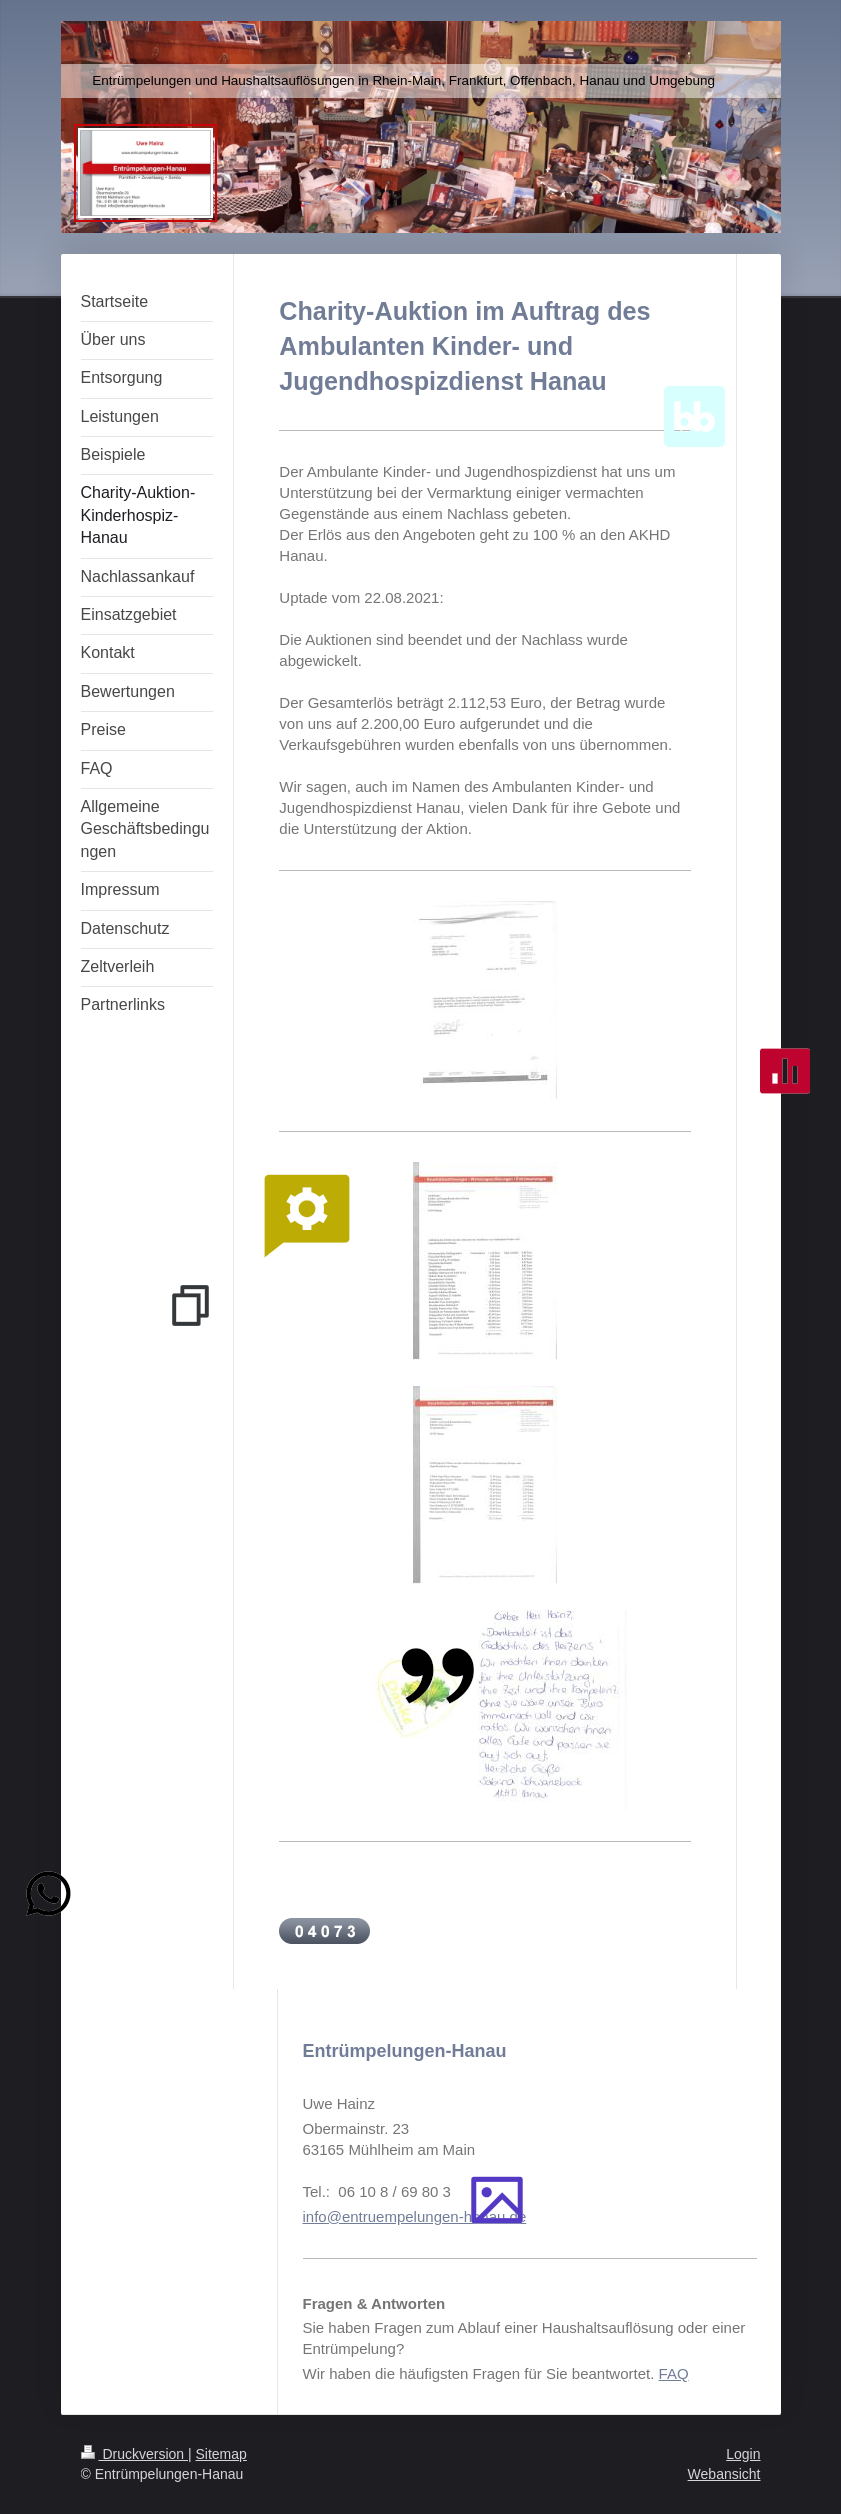 This screenshot has height=2514, width=841. What do you see at coordinates (48, 1893) in the screenshot?
I see `open WhatsApp messaging app` at bounding box center [48, 1893].